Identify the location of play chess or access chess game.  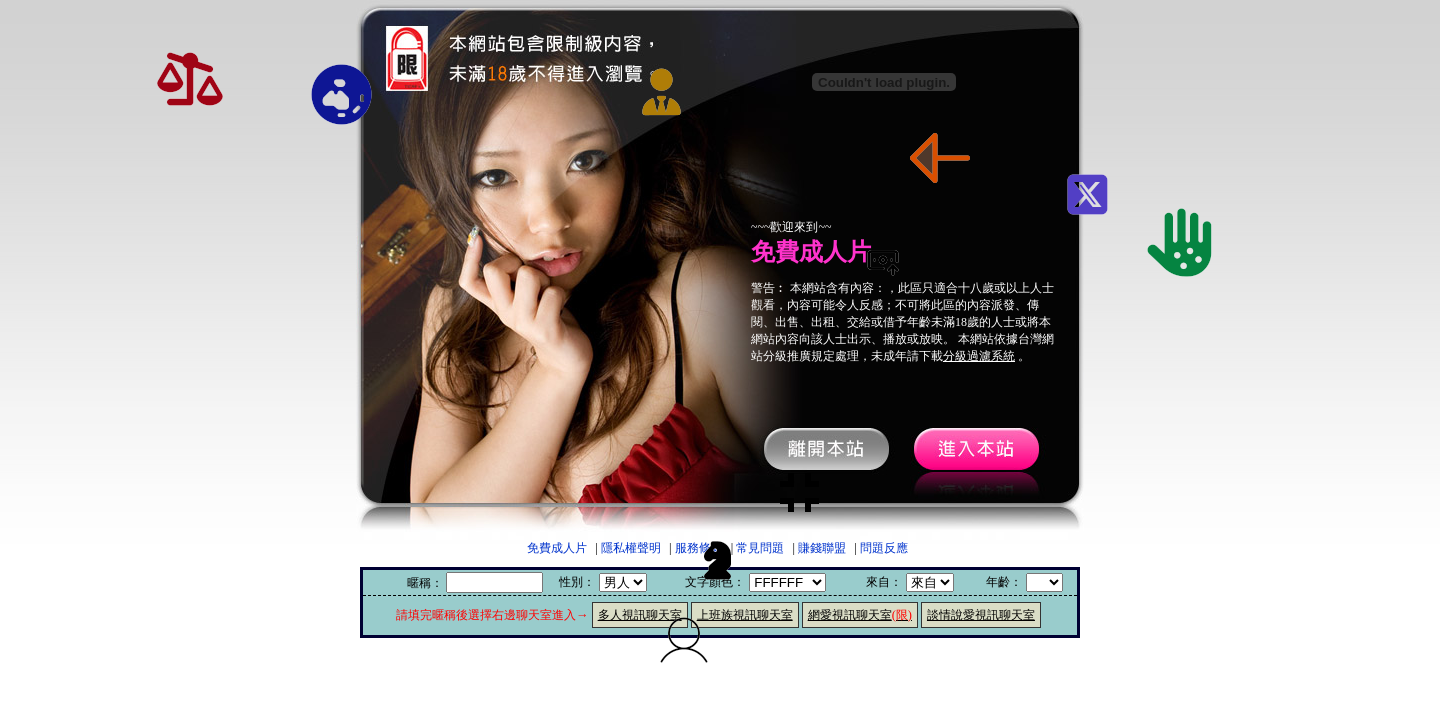
(717, 561).